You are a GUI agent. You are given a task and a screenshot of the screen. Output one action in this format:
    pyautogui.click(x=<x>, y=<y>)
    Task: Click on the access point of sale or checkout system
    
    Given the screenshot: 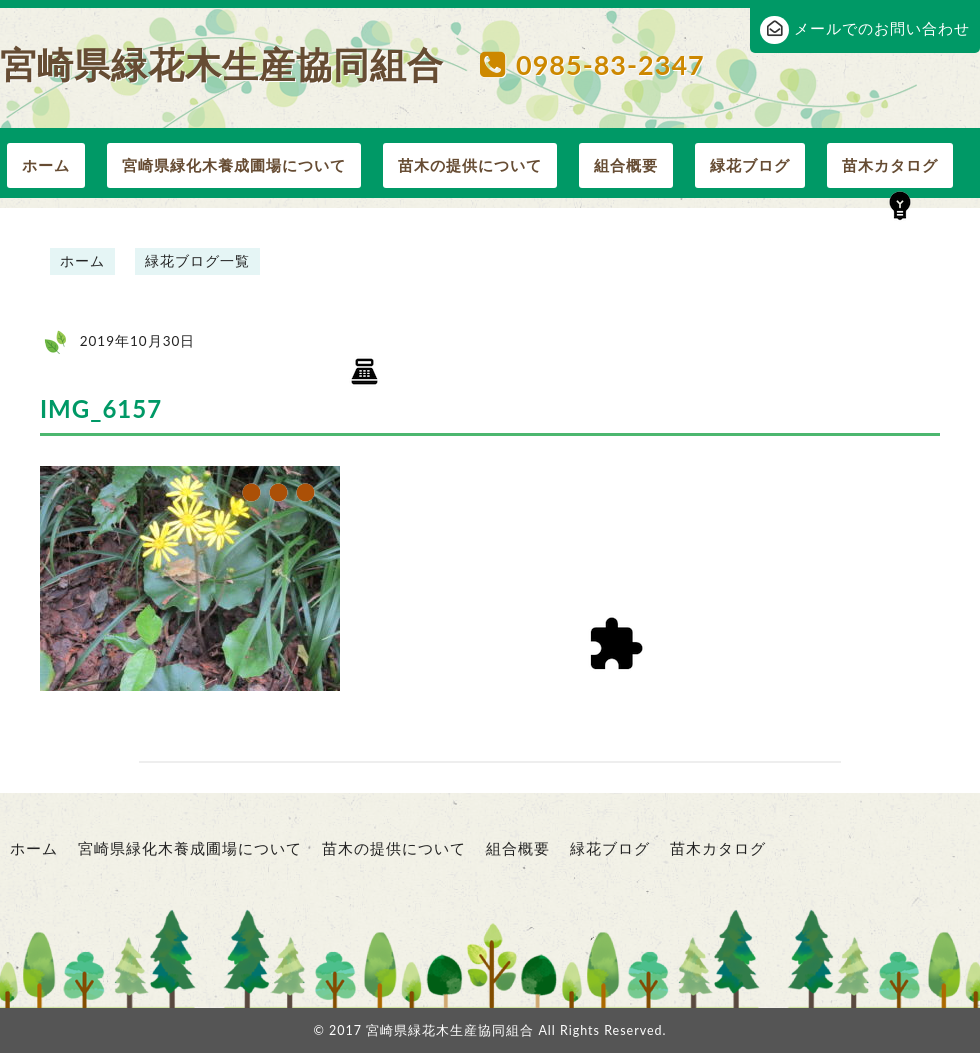 What is the action you would take?
    pyautogui.click(x=364, y=371)
    